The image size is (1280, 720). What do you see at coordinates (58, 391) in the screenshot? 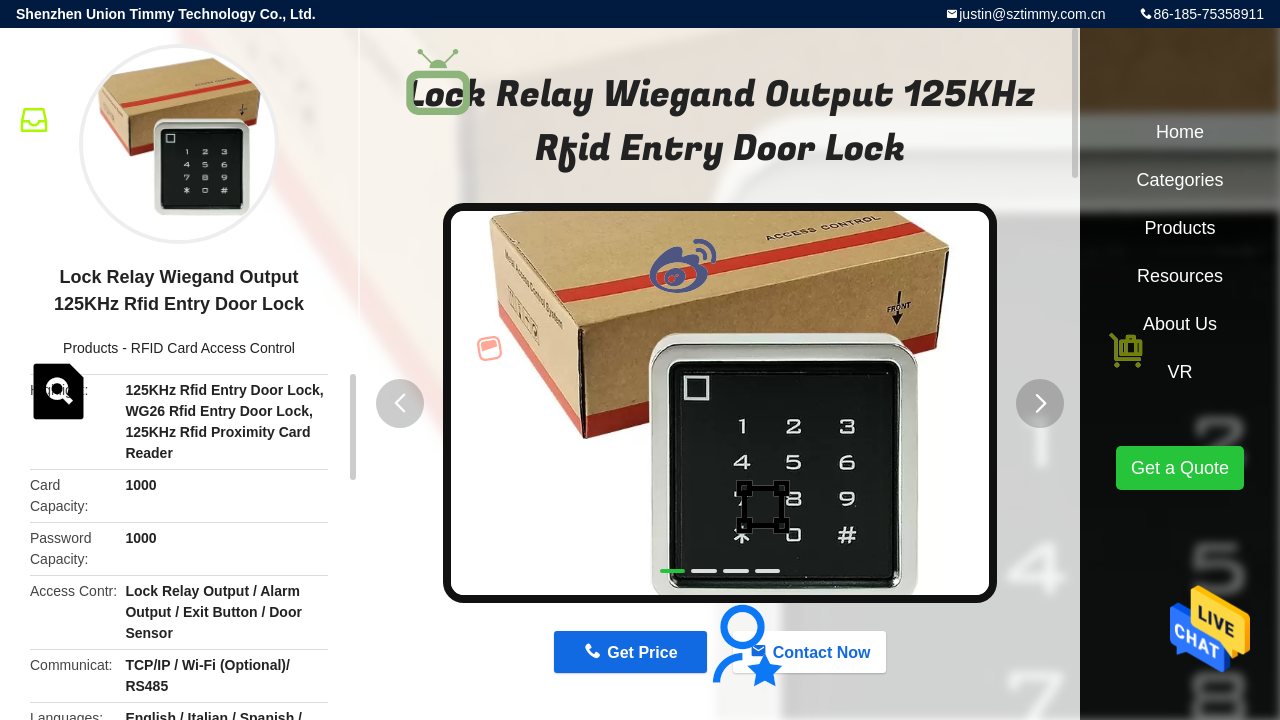
I see `search within a document or file` at bounding box center [58, 391].